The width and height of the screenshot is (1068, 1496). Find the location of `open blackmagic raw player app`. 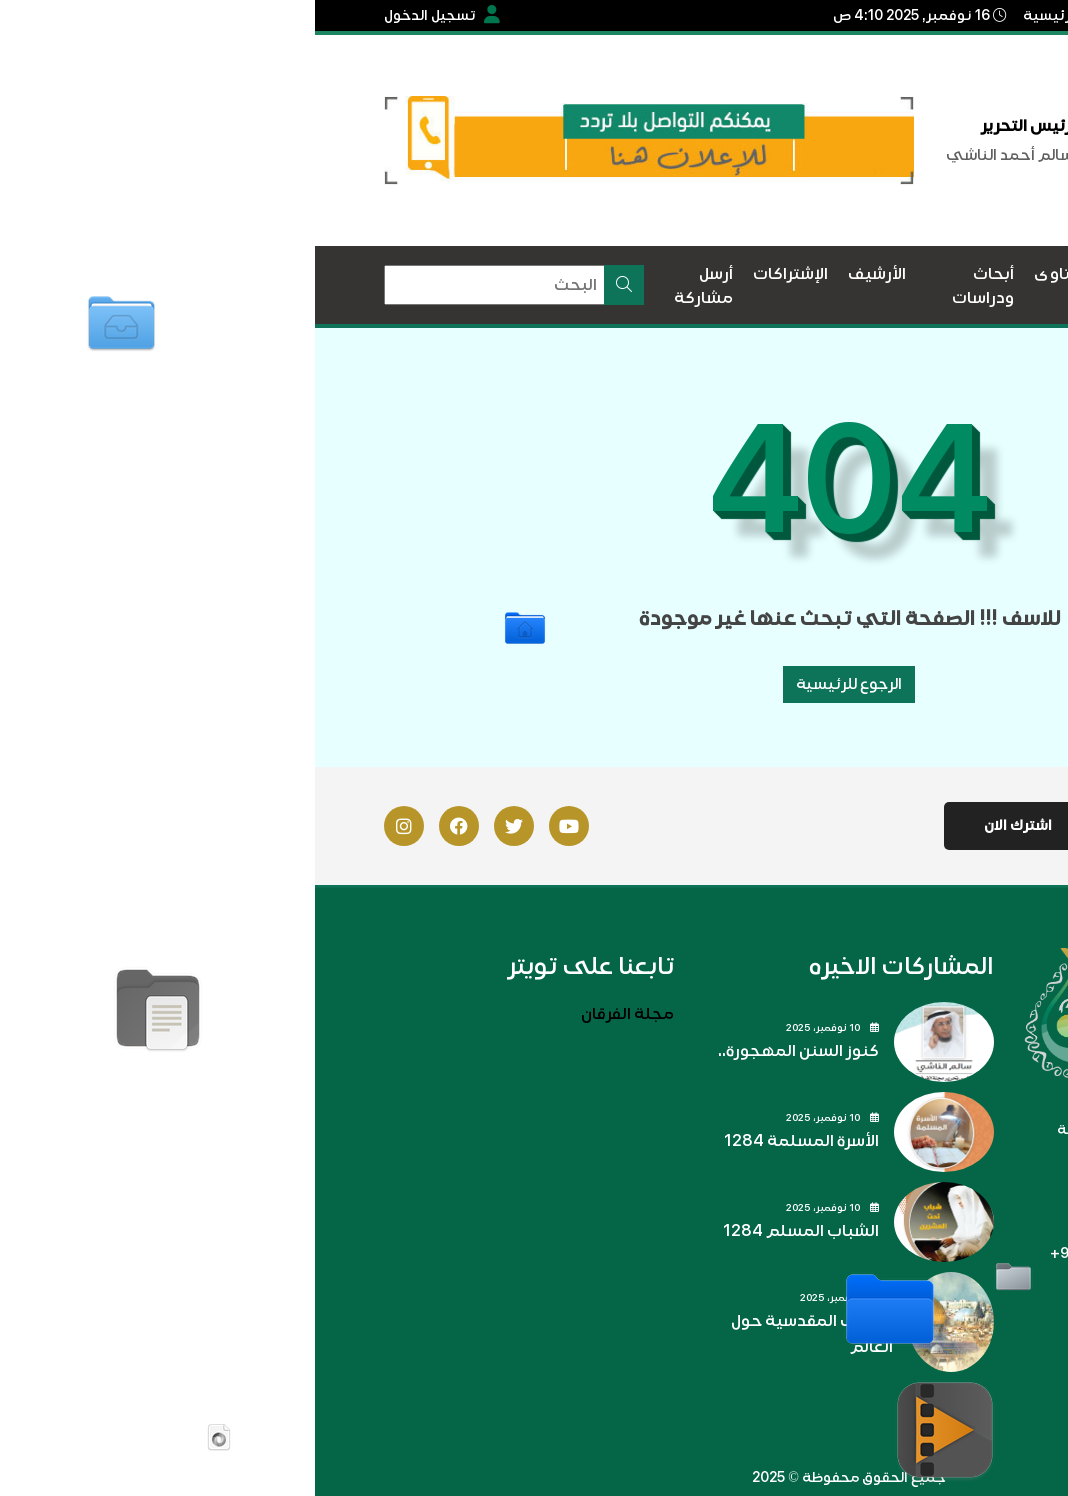

open blackmagic raw player app is located at coordinates (945, 1430).